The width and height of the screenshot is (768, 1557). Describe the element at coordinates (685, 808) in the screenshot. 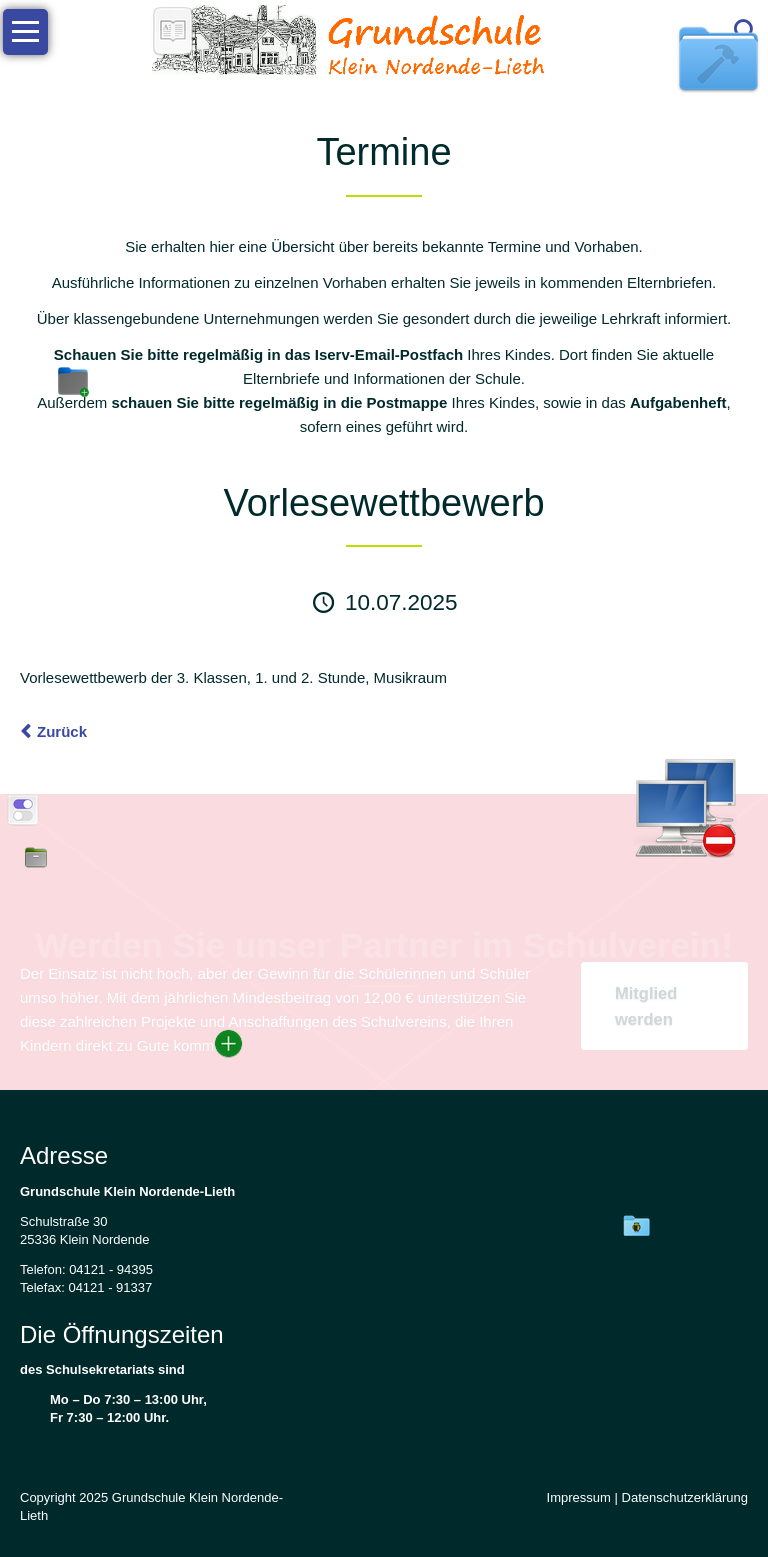

I see `indicates network connection error` at that location.